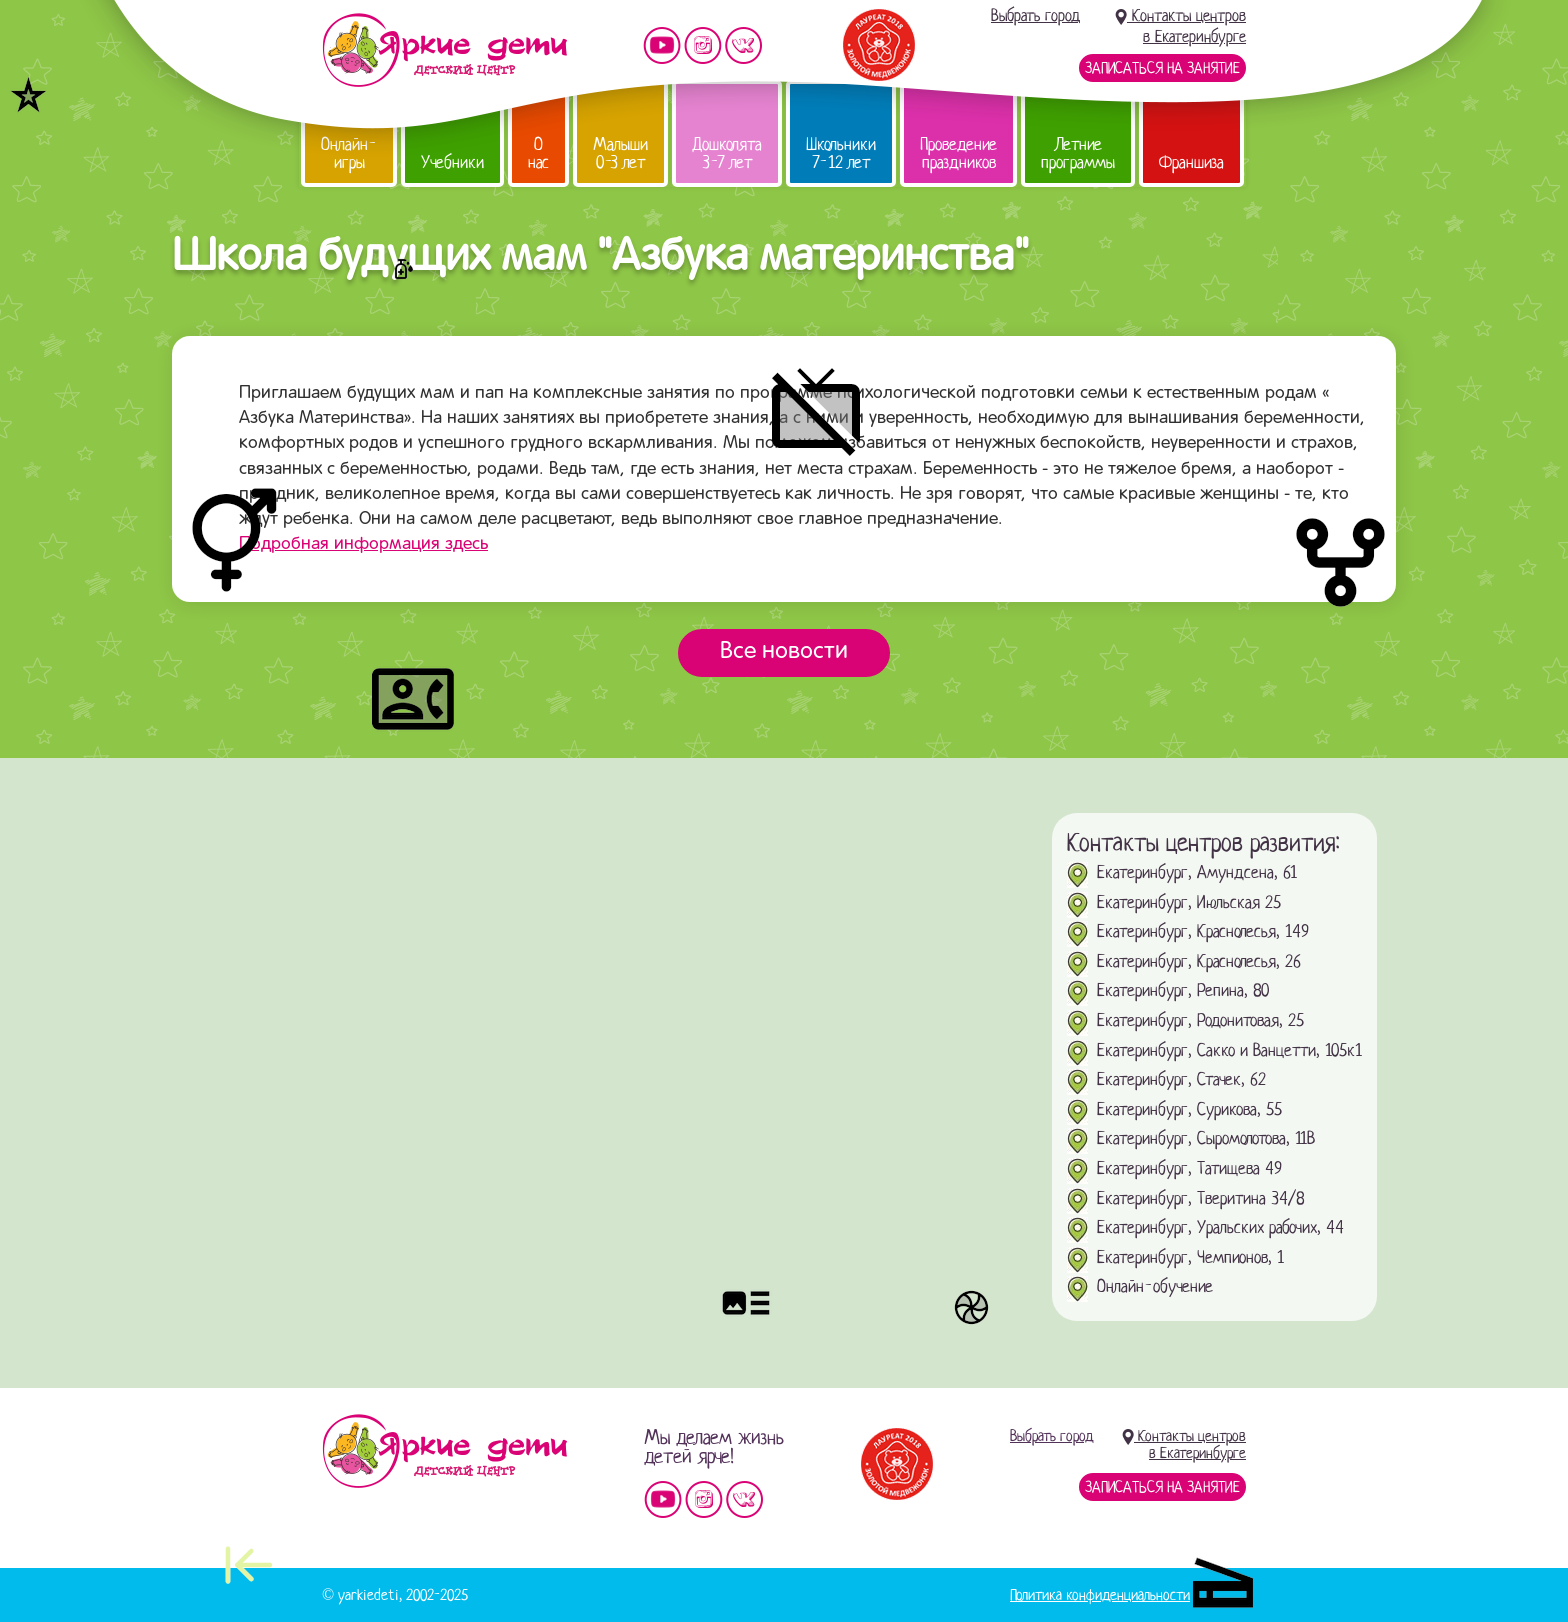 This screenshot has height=1622, width=1568. I want to click on view contact's phone information, so click(413, 699).